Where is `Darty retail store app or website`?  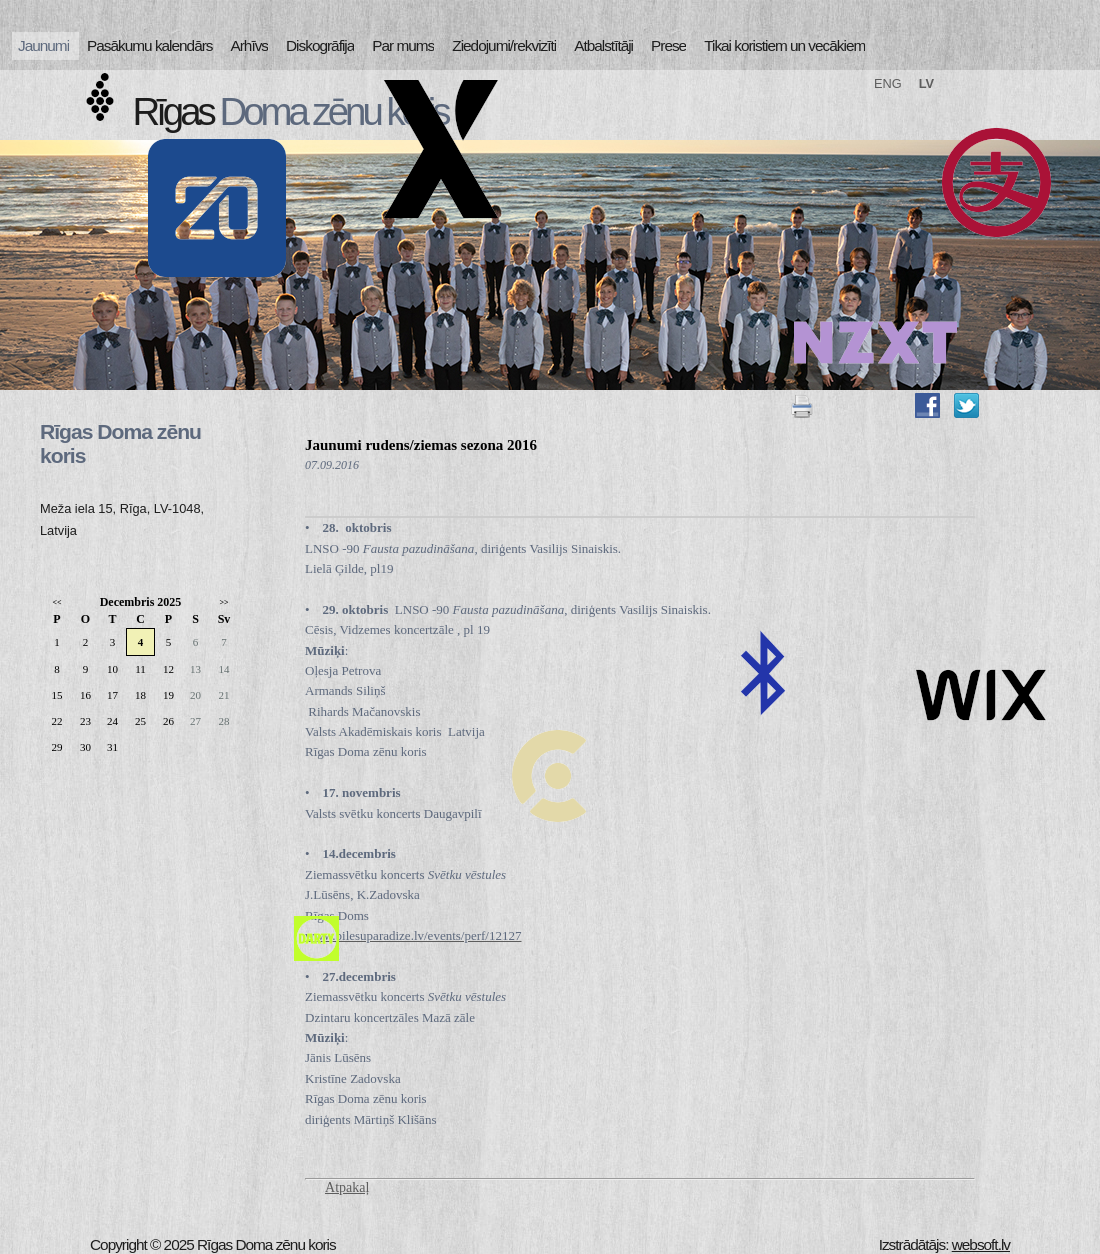 Darty retail store app or website is located at coordinates (316, 938).